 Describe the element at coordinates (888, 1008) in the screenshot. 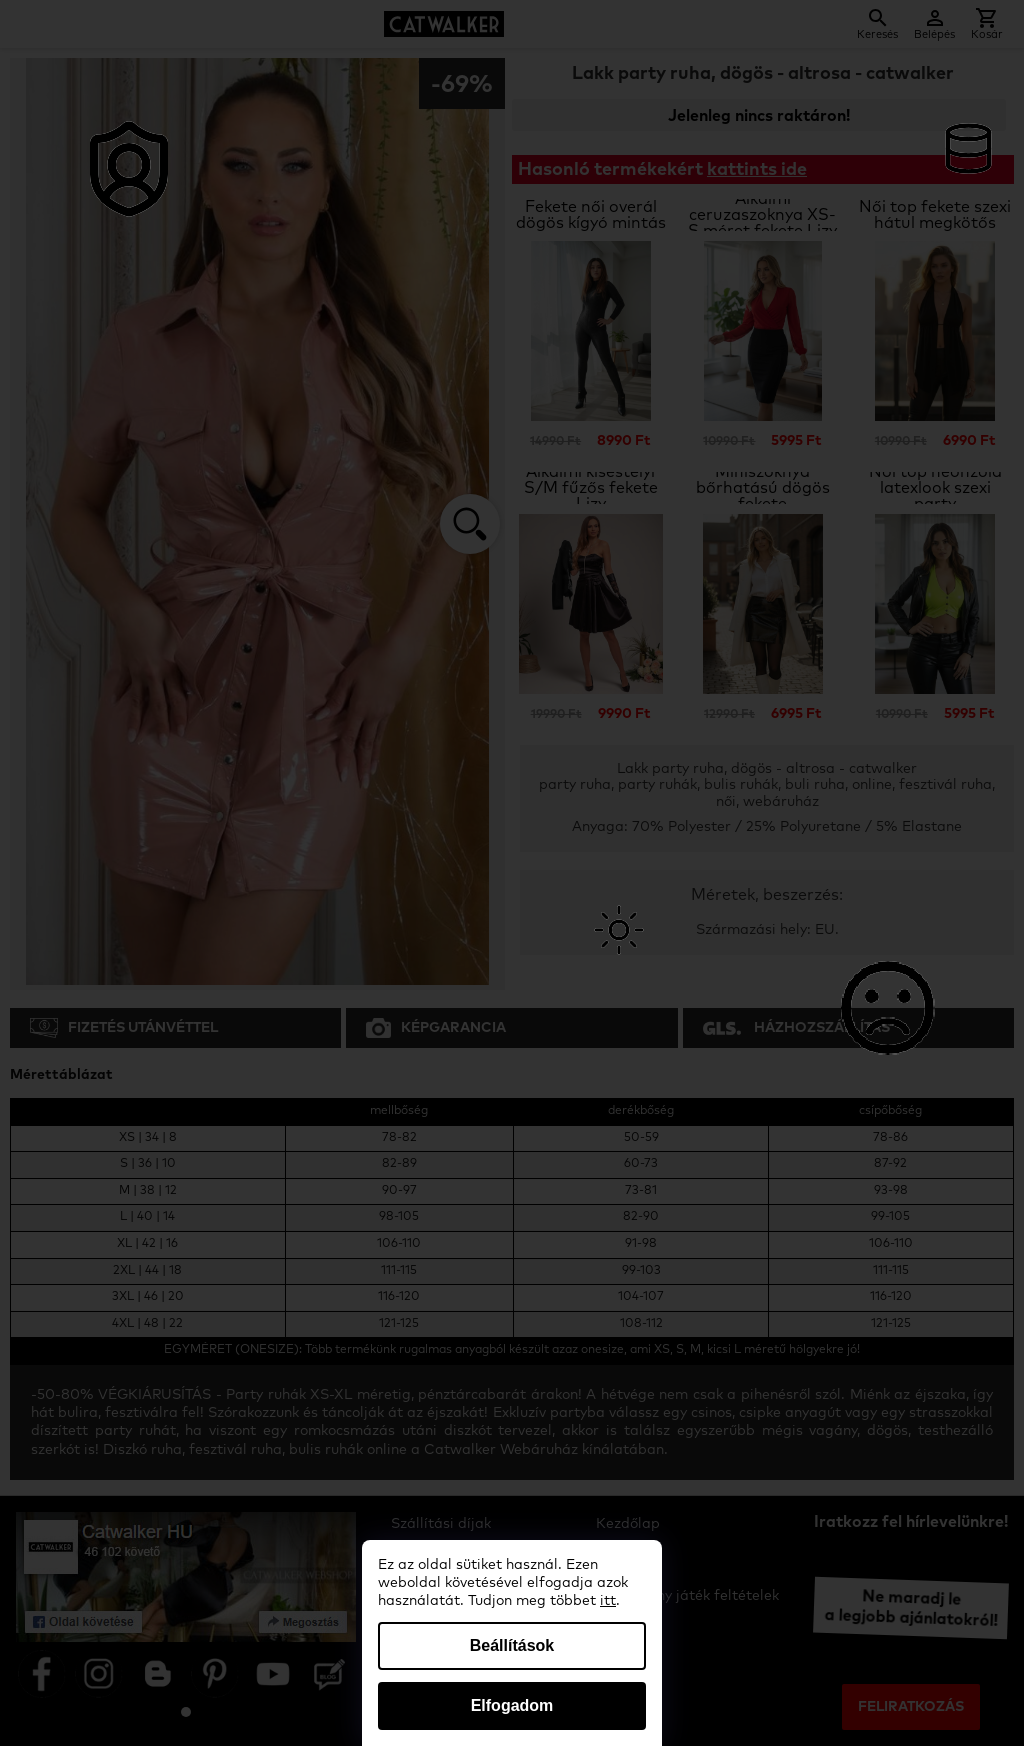

I see `rate your experience as negative` at that location.